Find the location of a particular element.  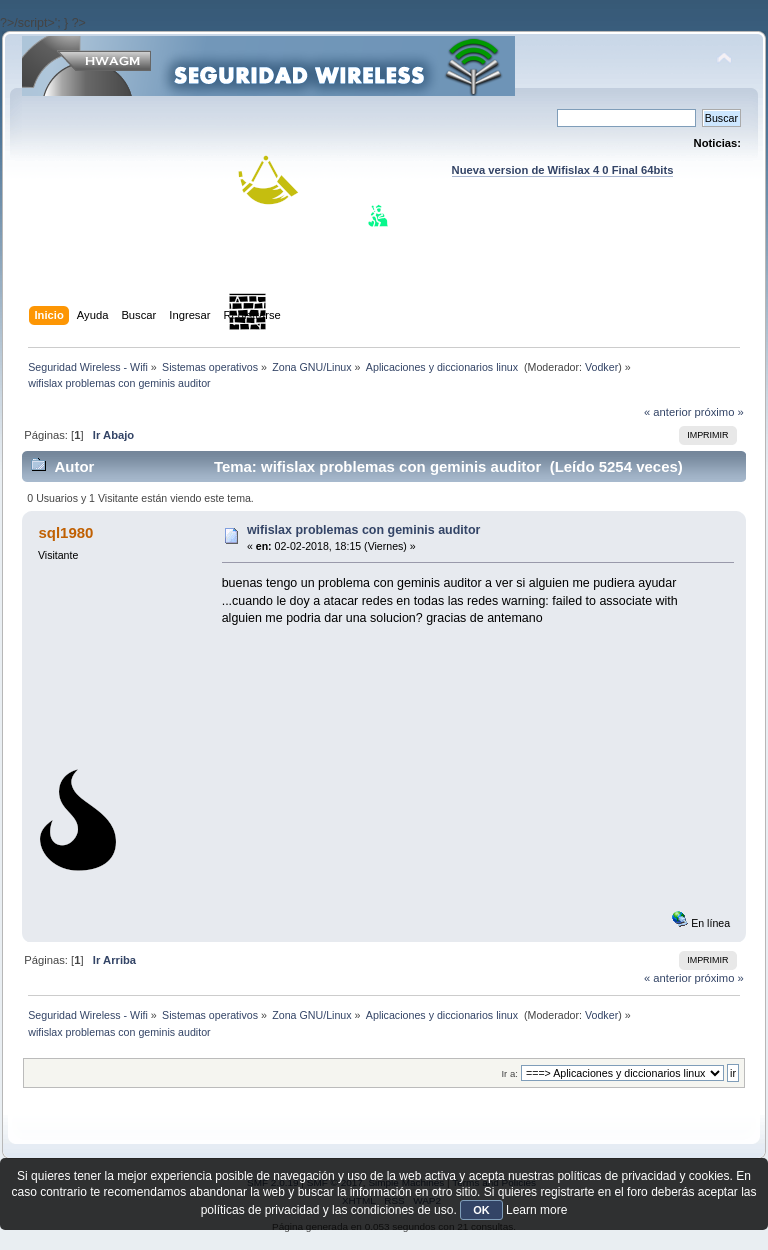

the empress tarot card is located at coordinates (378, 215).